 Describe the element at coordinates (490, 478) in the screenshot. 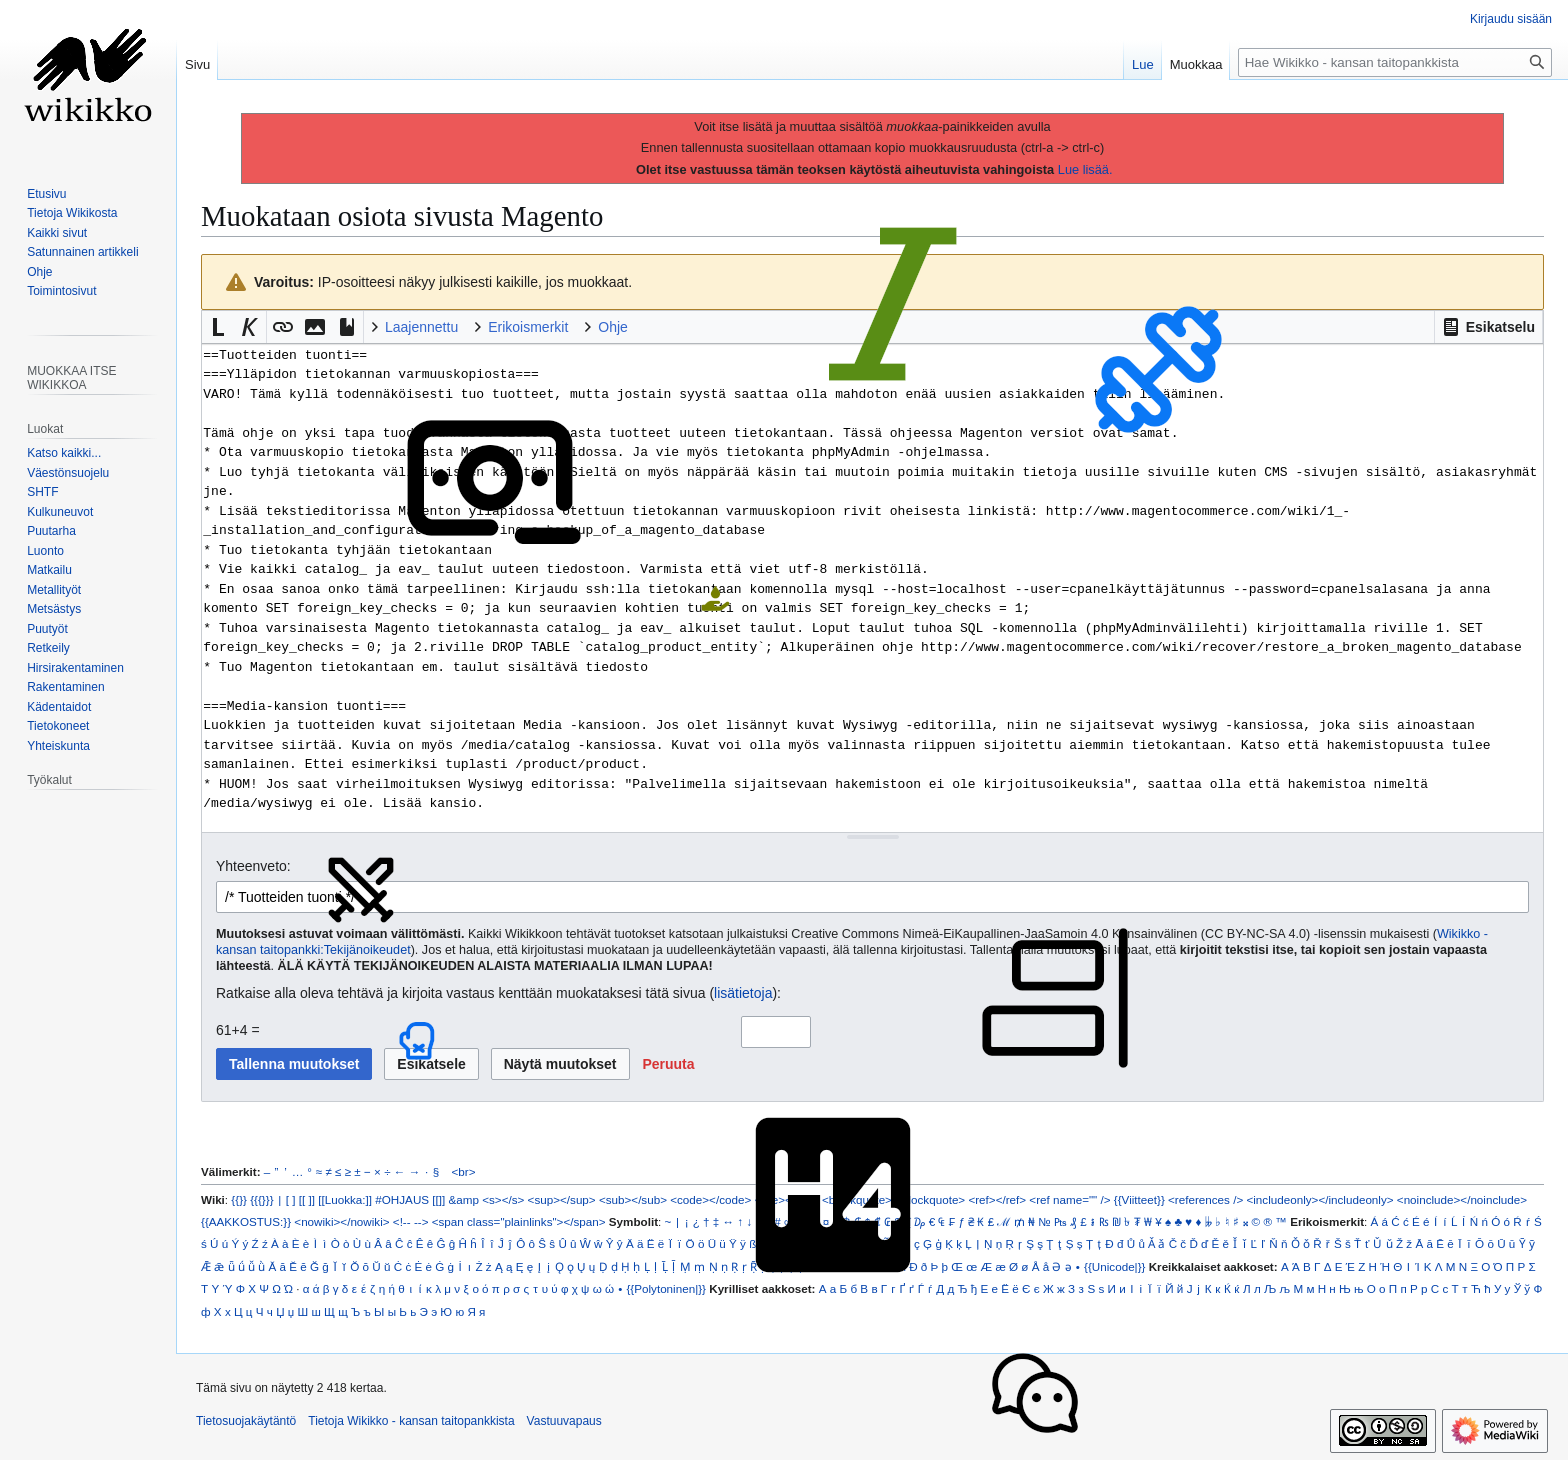

I see `subtract funds or reduce balance` at that location.